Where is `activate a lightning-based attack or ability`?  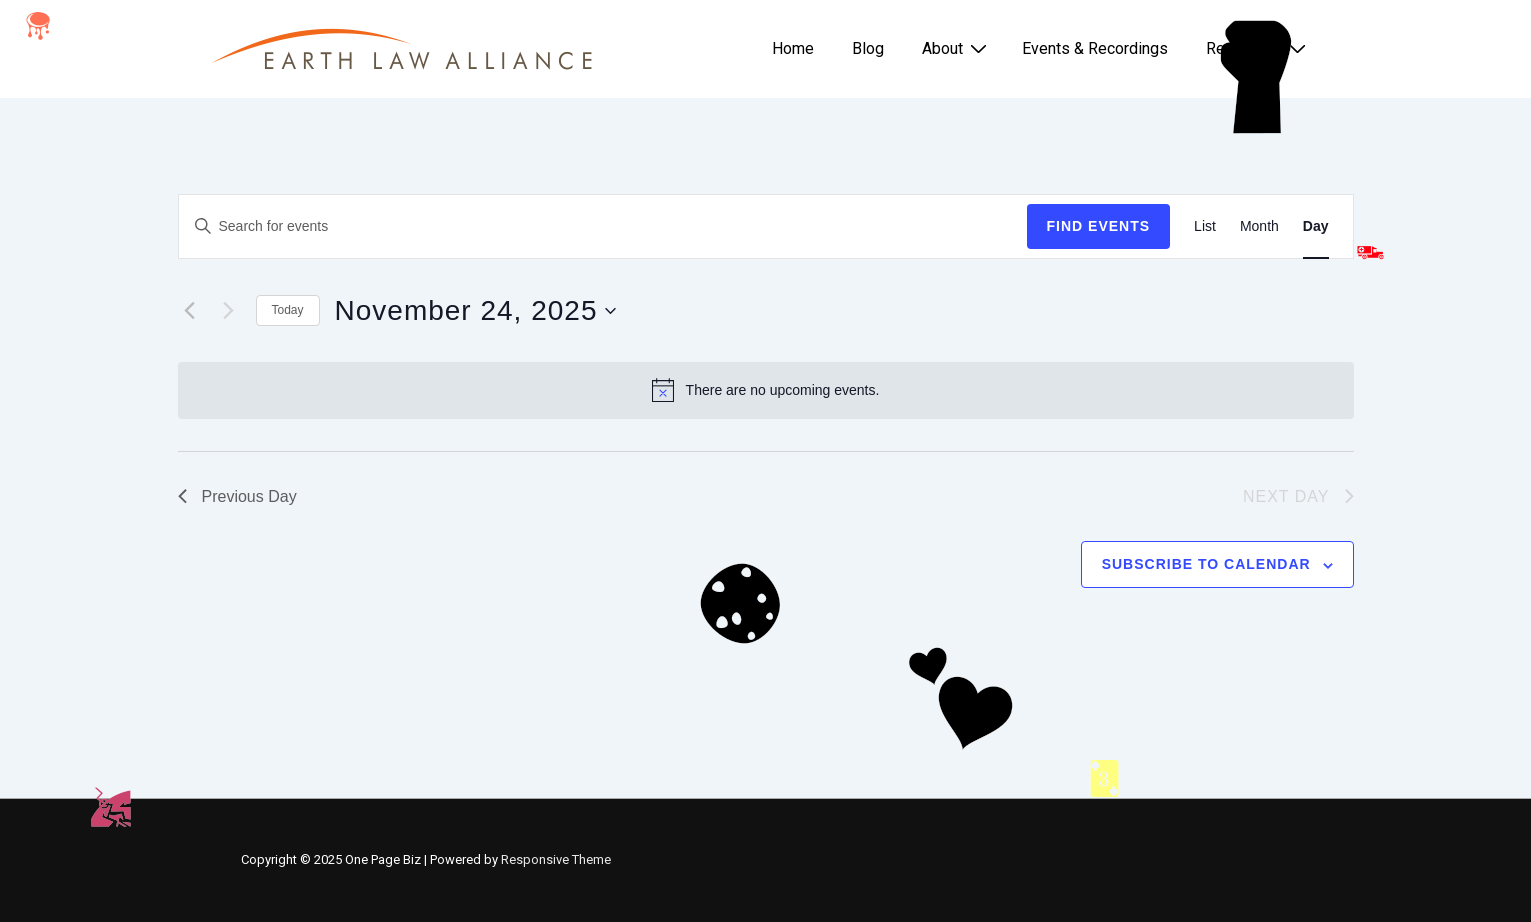 activate a lightning-based attack or ability is located at coordinates (111, 807).